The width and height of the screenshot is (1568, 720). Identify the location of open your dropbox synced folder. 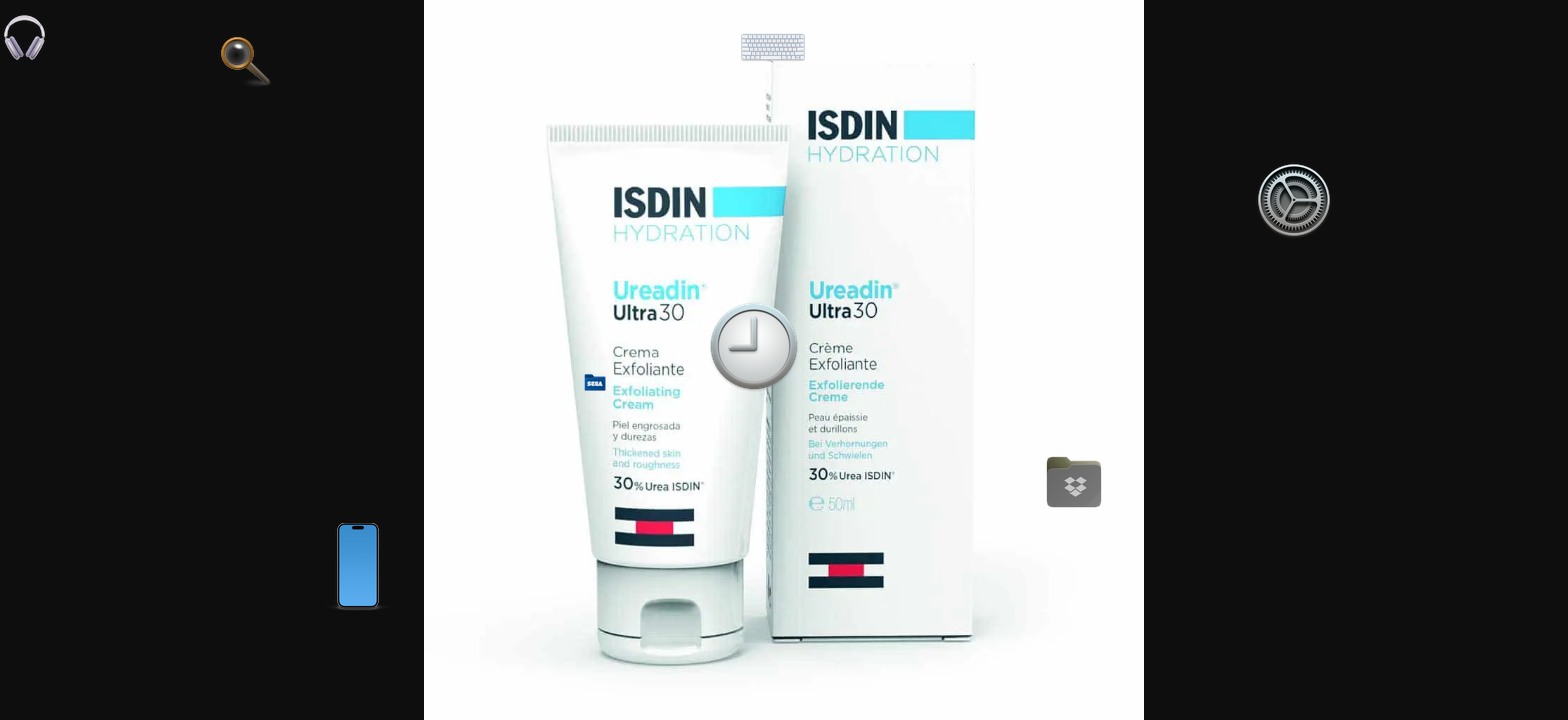
(1074, 482).